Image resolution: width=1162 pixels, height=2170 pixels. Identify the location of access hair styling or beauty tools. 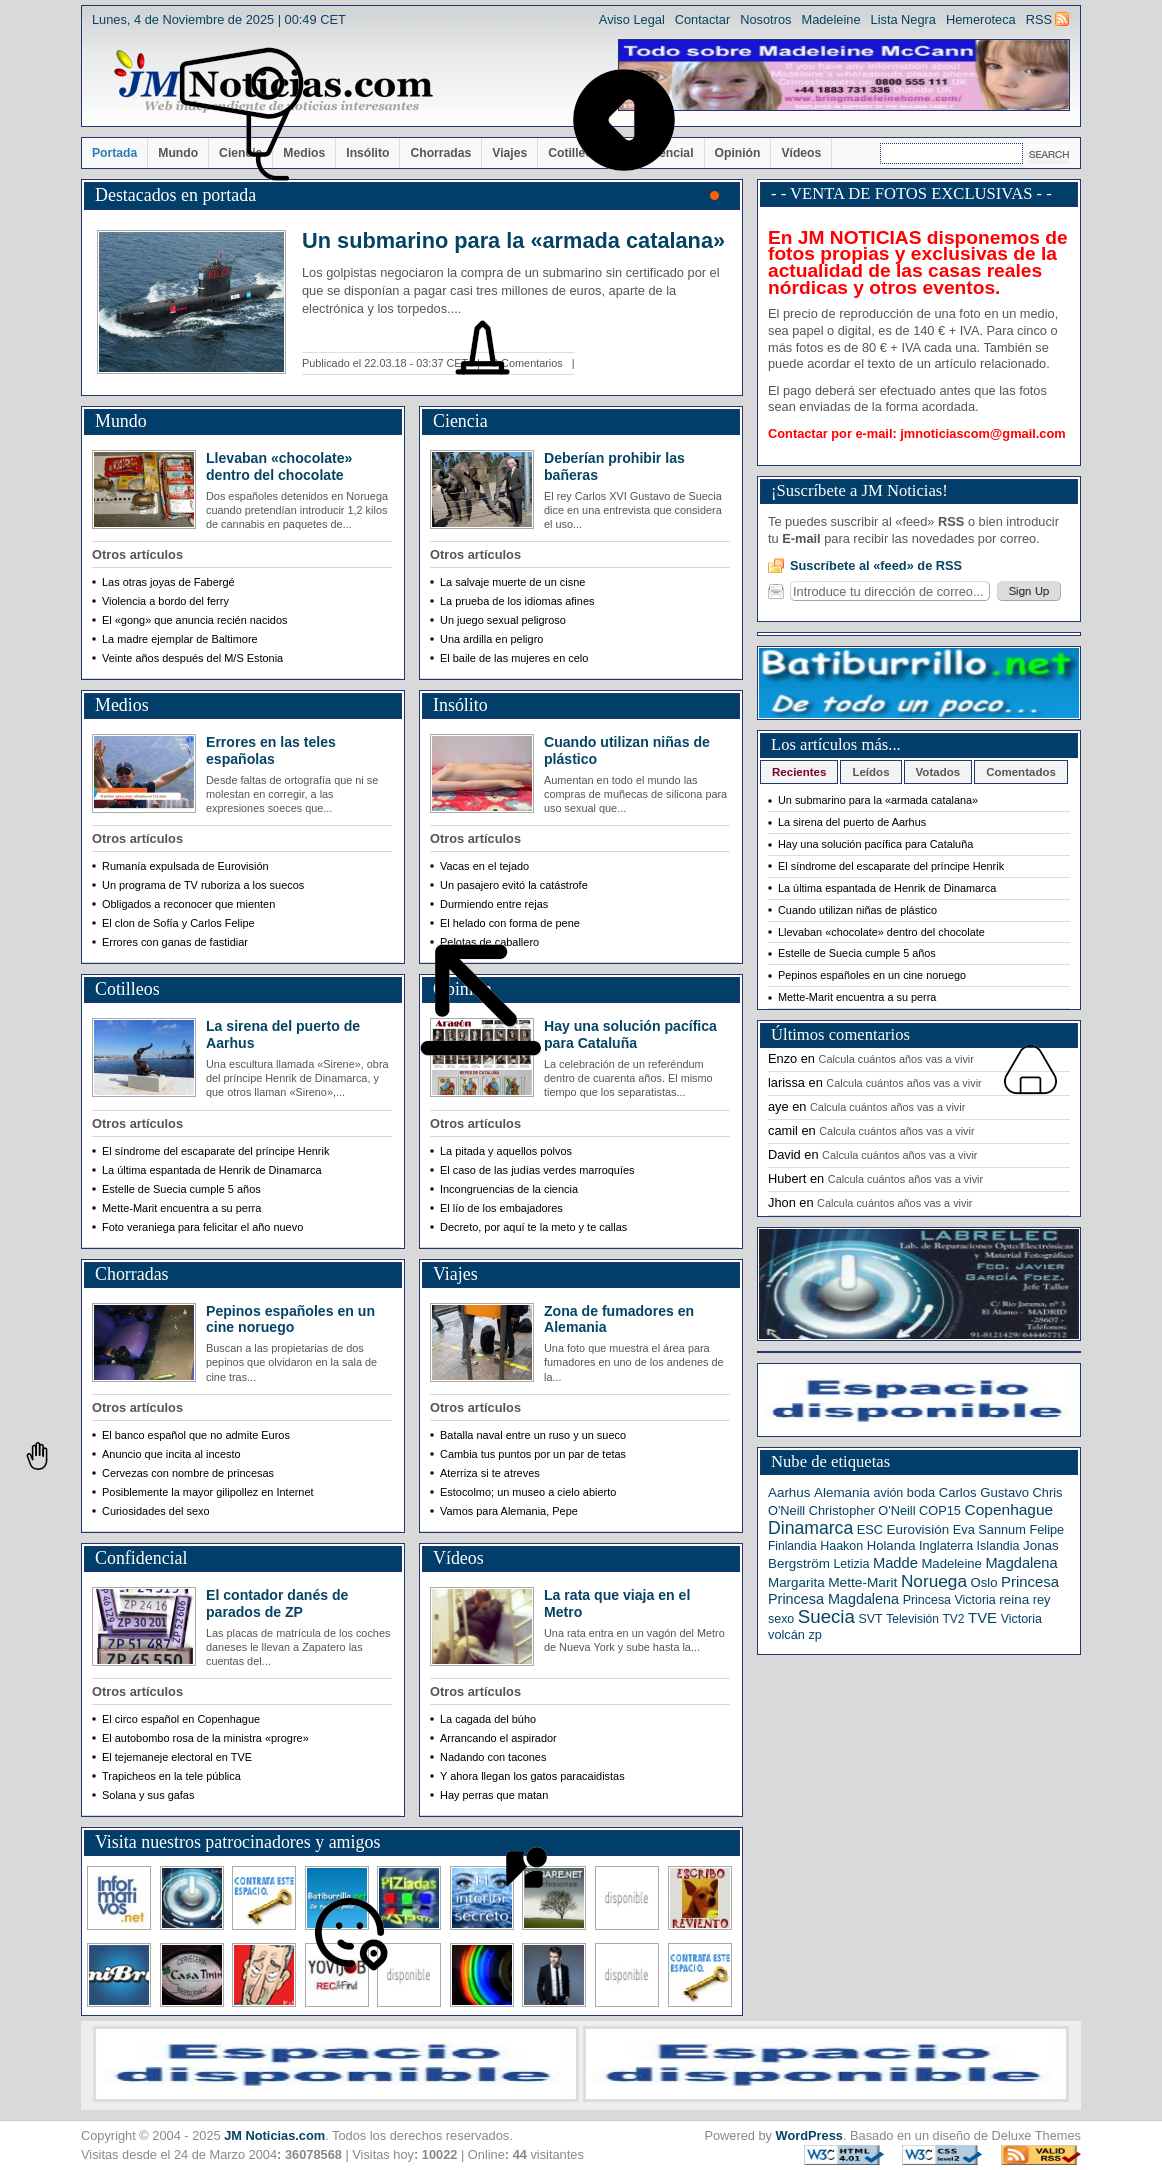
(244, 107).